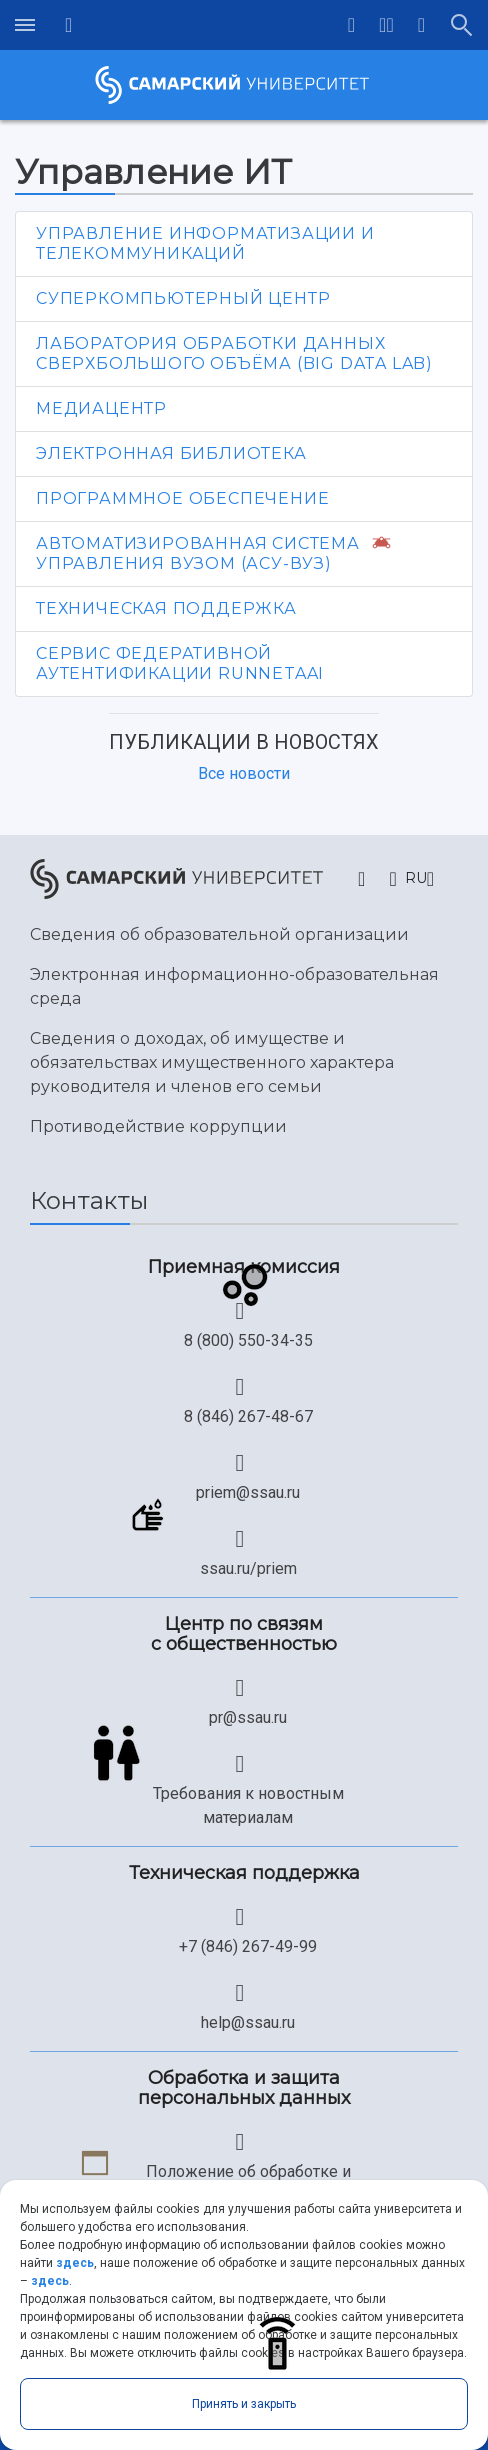  Describe the element at coordinates (381, 542) in the screenshot. I see `access vector path editing tools` at that location.